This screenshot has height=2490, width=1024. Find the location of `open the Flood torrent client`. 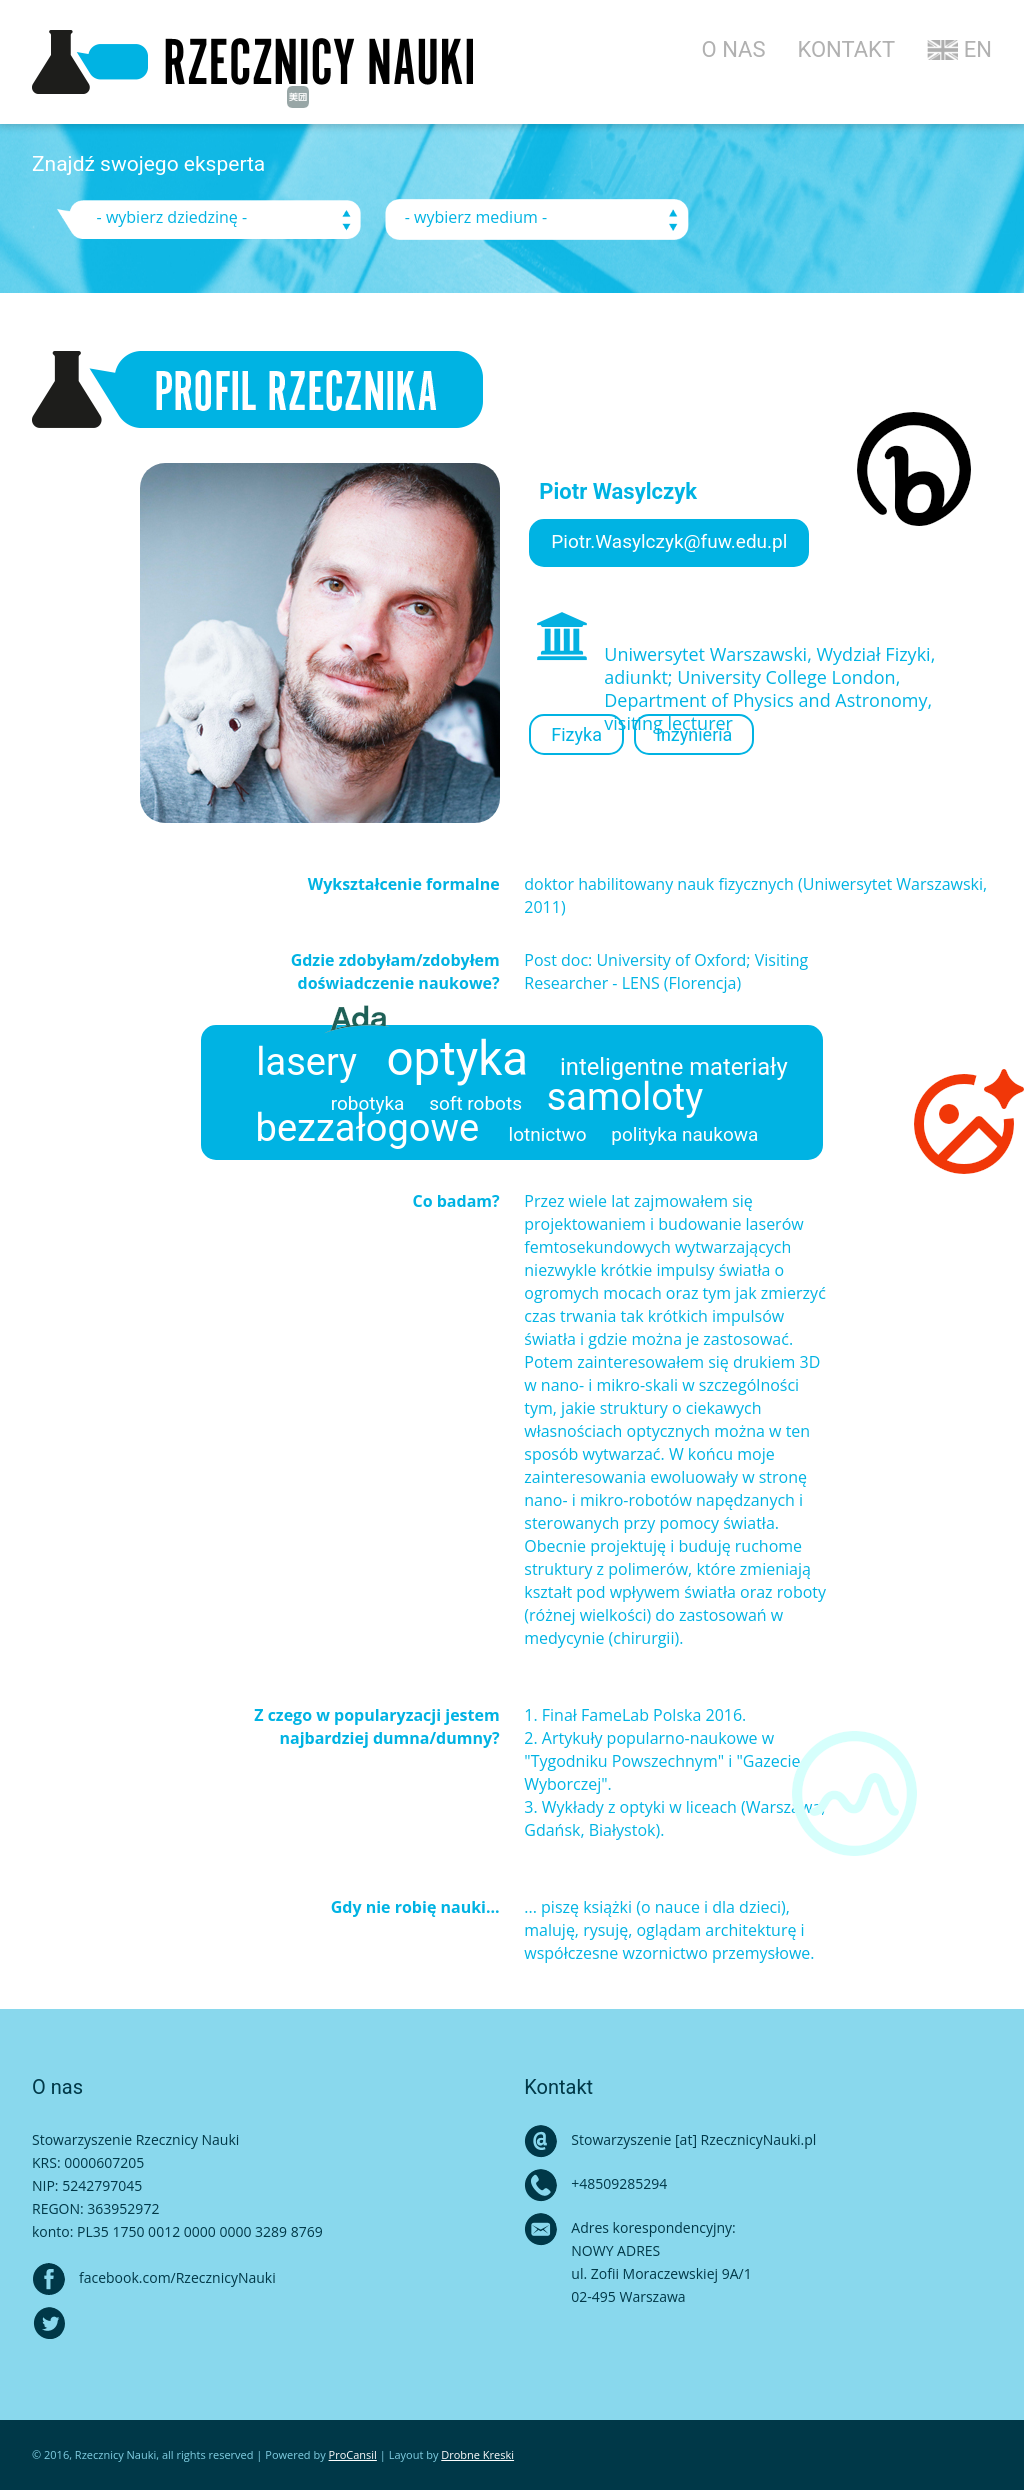

open the Flood torrent client is located at coordinates (854, 1793).